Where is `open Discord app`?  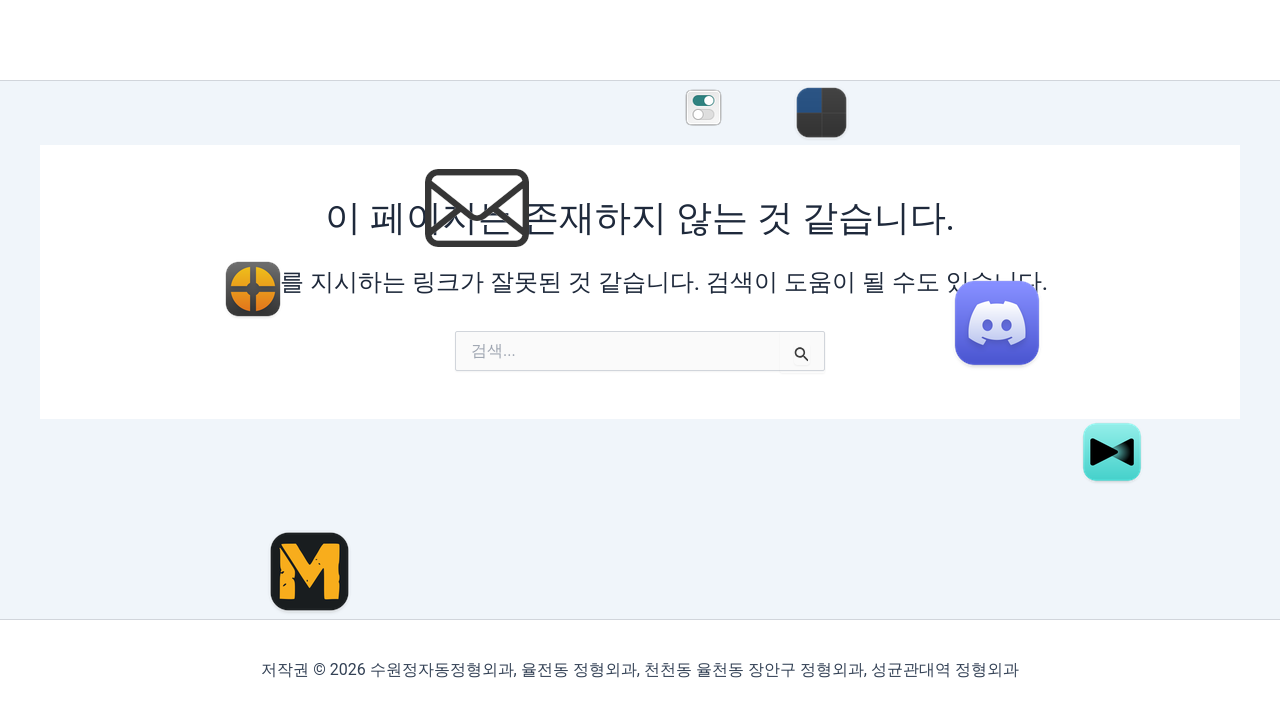
open Discord app is located at coordinates (997, 323).